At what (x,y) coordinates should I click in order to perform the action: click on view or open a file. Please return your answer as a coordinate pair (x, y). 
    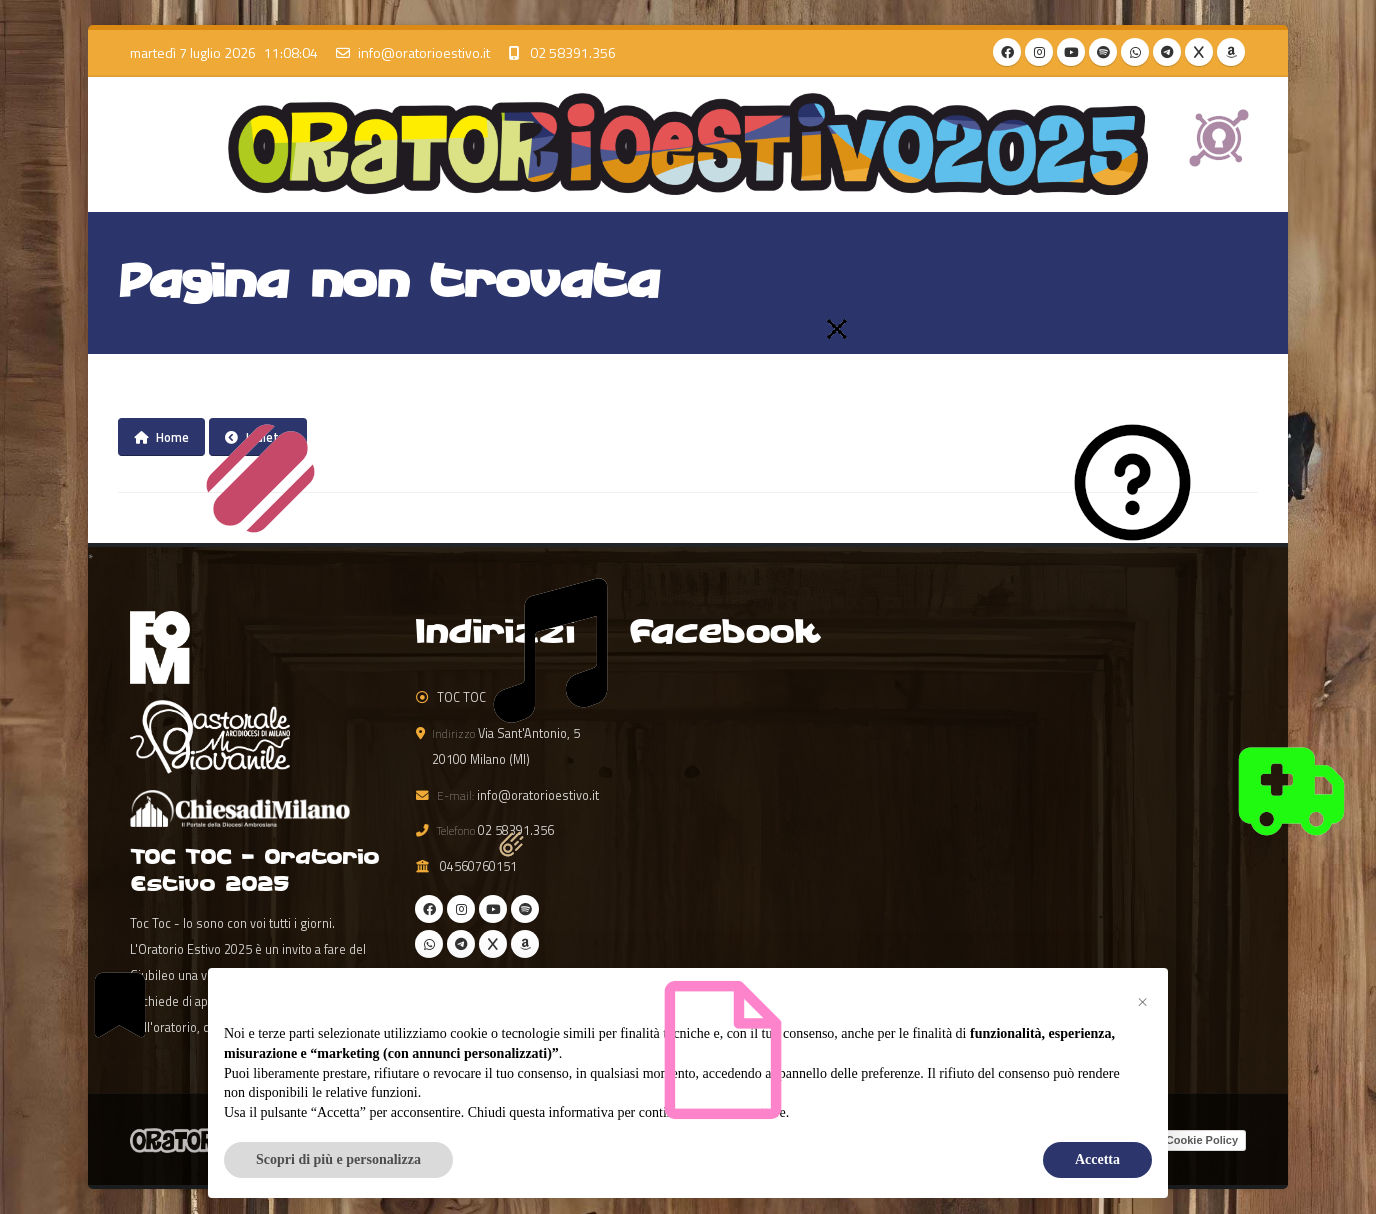
    Looking at the image, I should click on (723, 1050).